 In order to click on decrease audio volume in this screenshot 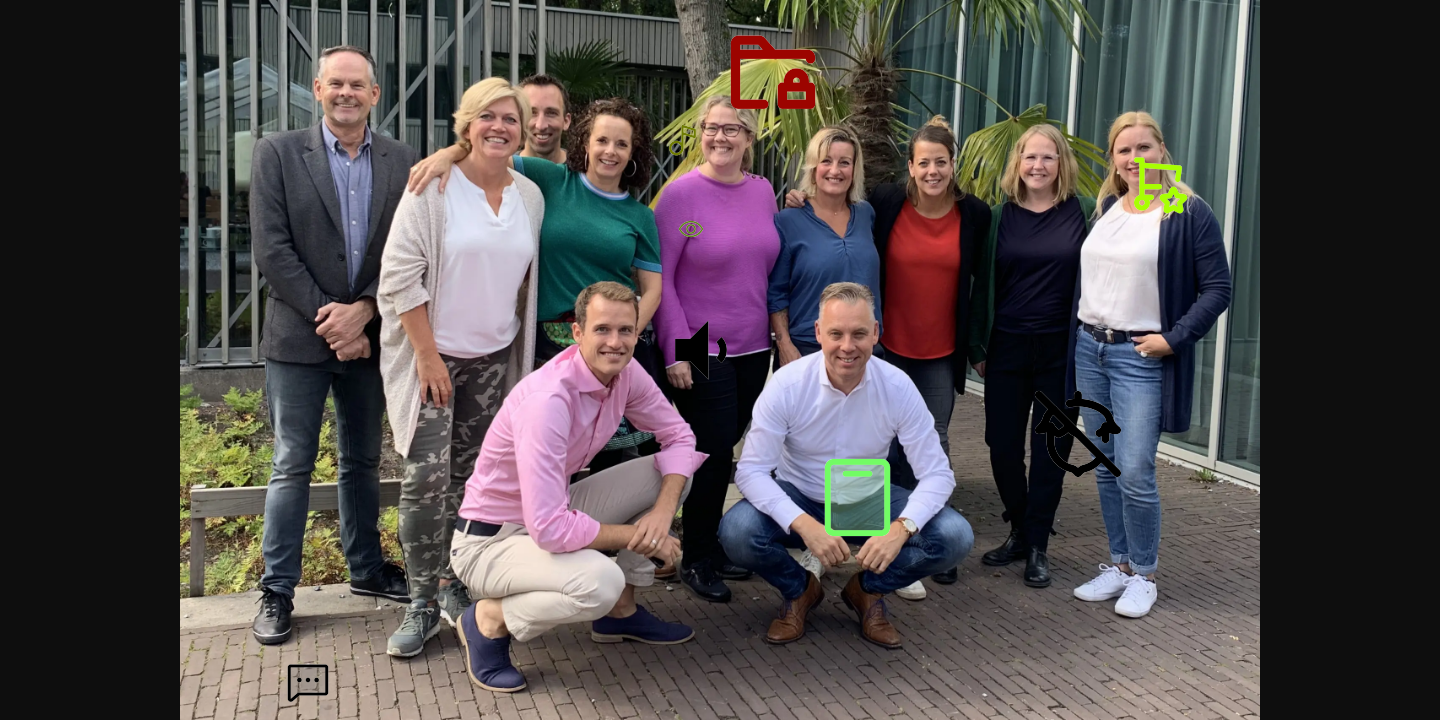, I will do `click(701, 350)`.